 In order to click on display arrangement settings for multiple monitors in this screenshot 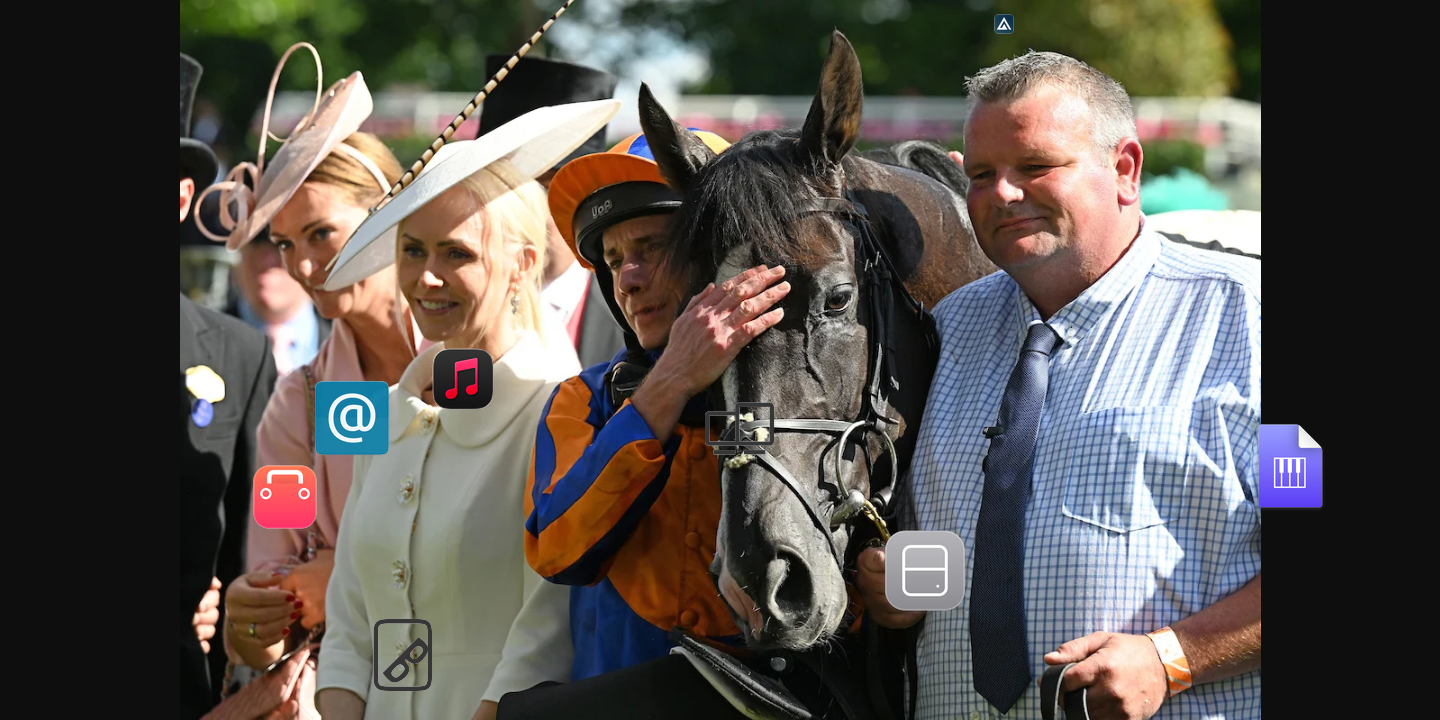, I will do `click(739, 428)`.